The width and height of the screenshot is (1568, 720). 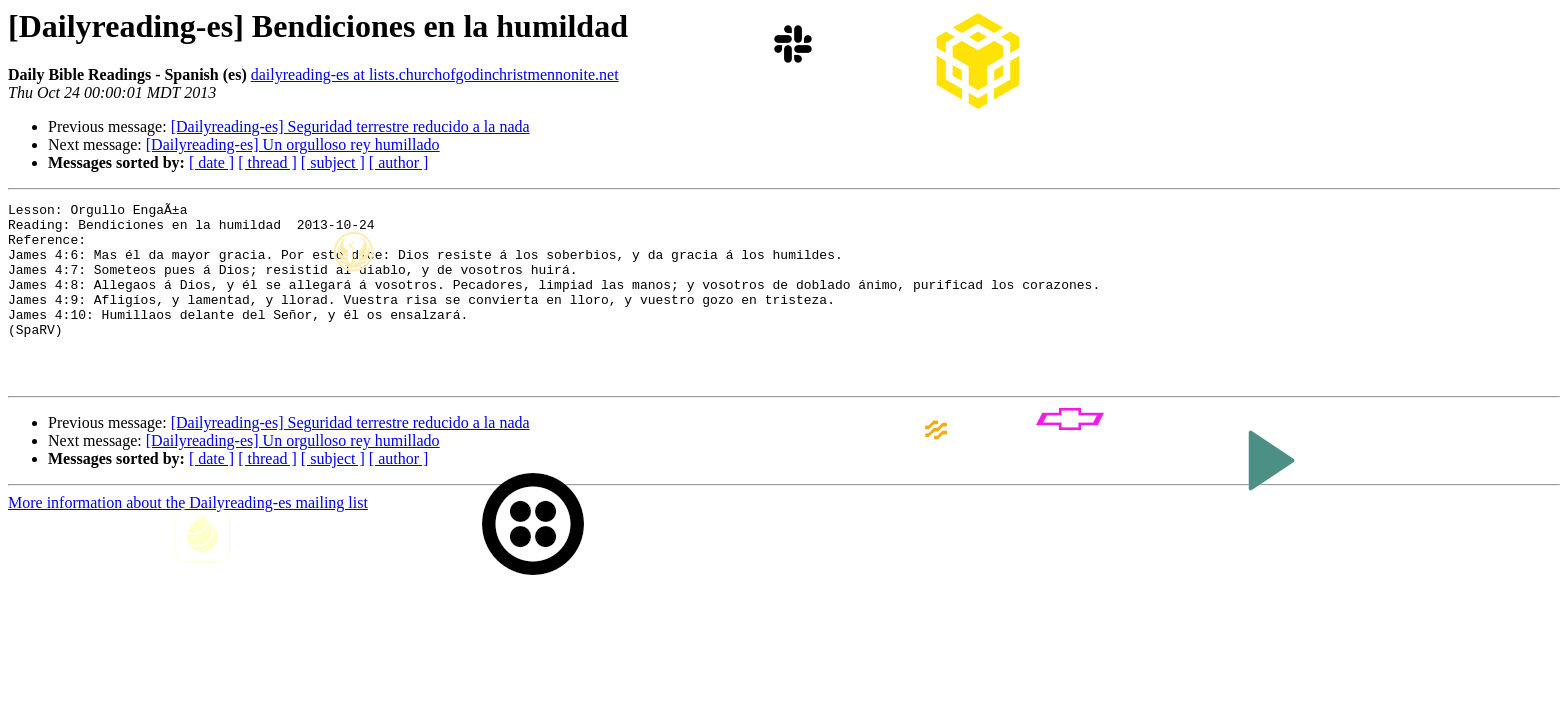 I want to click on play media content, so click(x=1264, y=460).